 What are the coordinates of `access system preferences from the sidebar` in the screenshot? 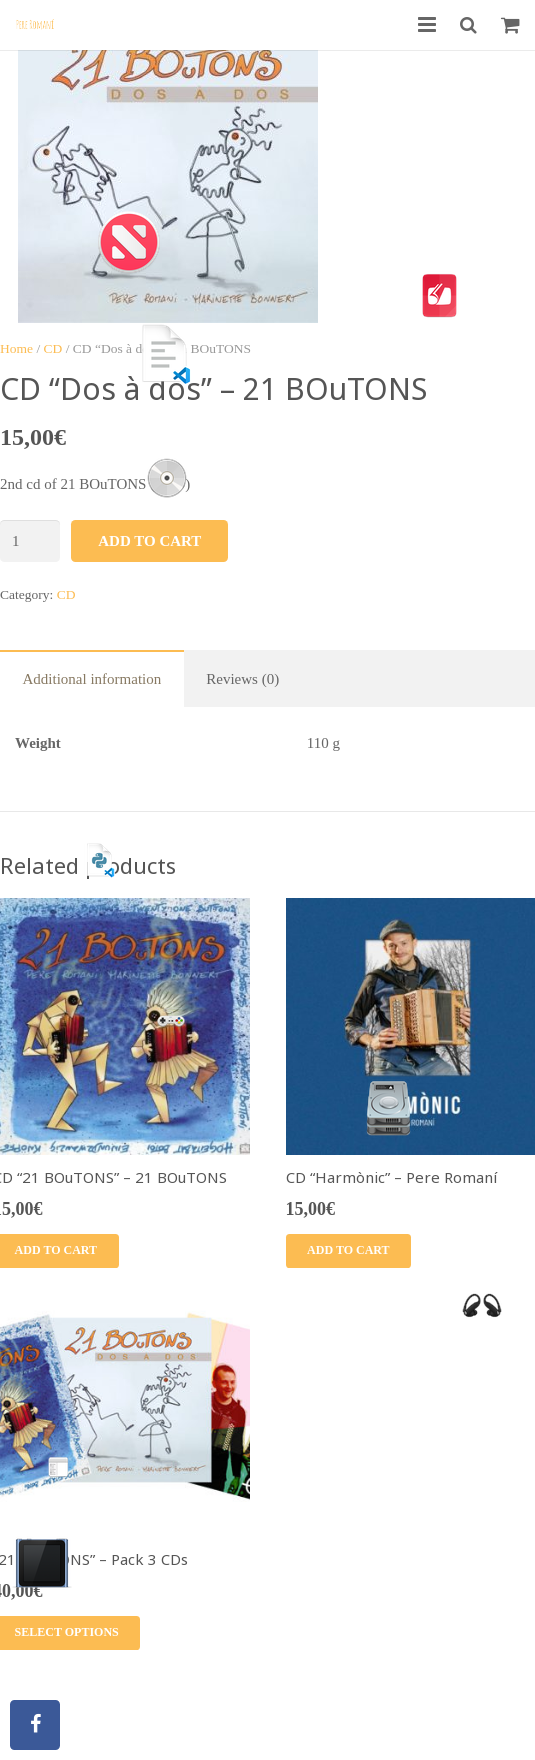 It's located at (58, 1467).